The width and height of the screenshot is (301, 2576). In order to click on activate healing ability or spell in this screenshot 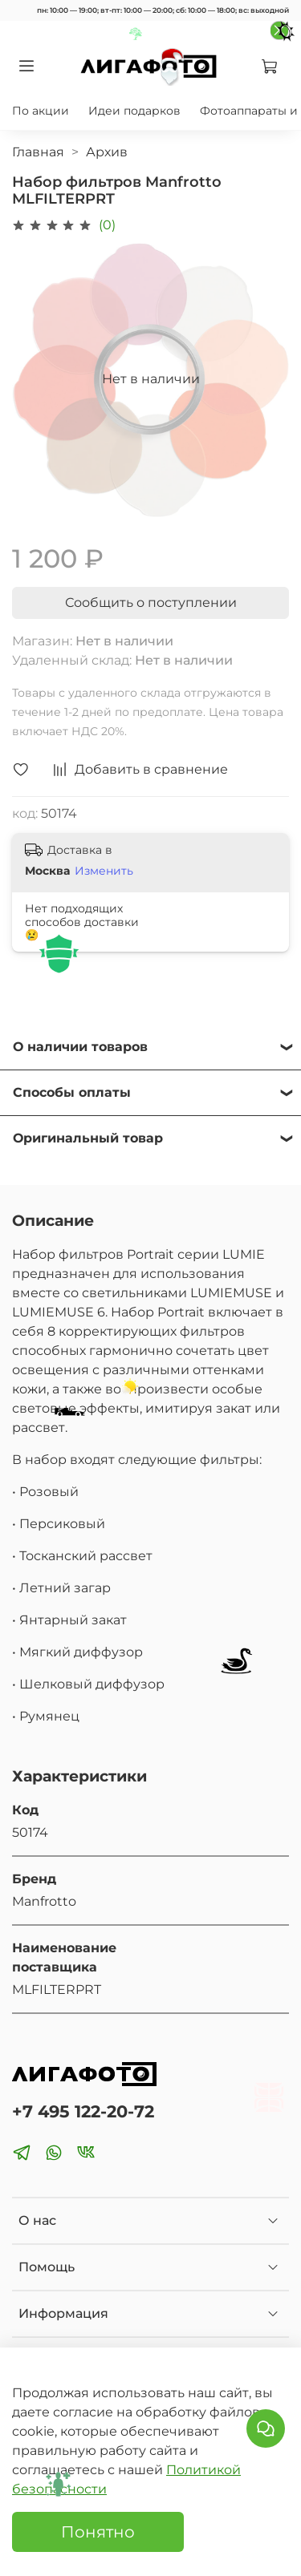, I will do `click(58, 2484)`.